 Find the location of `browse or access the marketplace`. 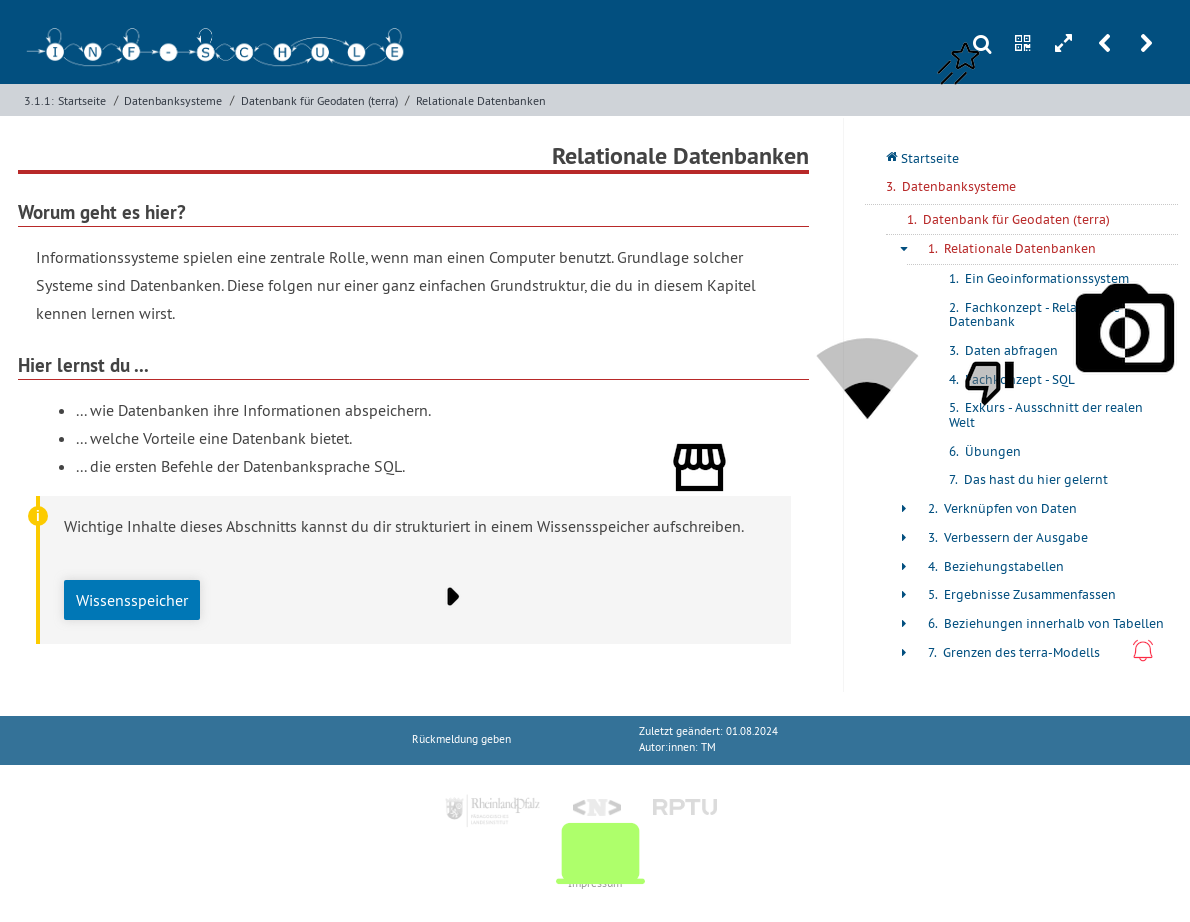

browse or access the marketplace is located at coordinates (699, 467).